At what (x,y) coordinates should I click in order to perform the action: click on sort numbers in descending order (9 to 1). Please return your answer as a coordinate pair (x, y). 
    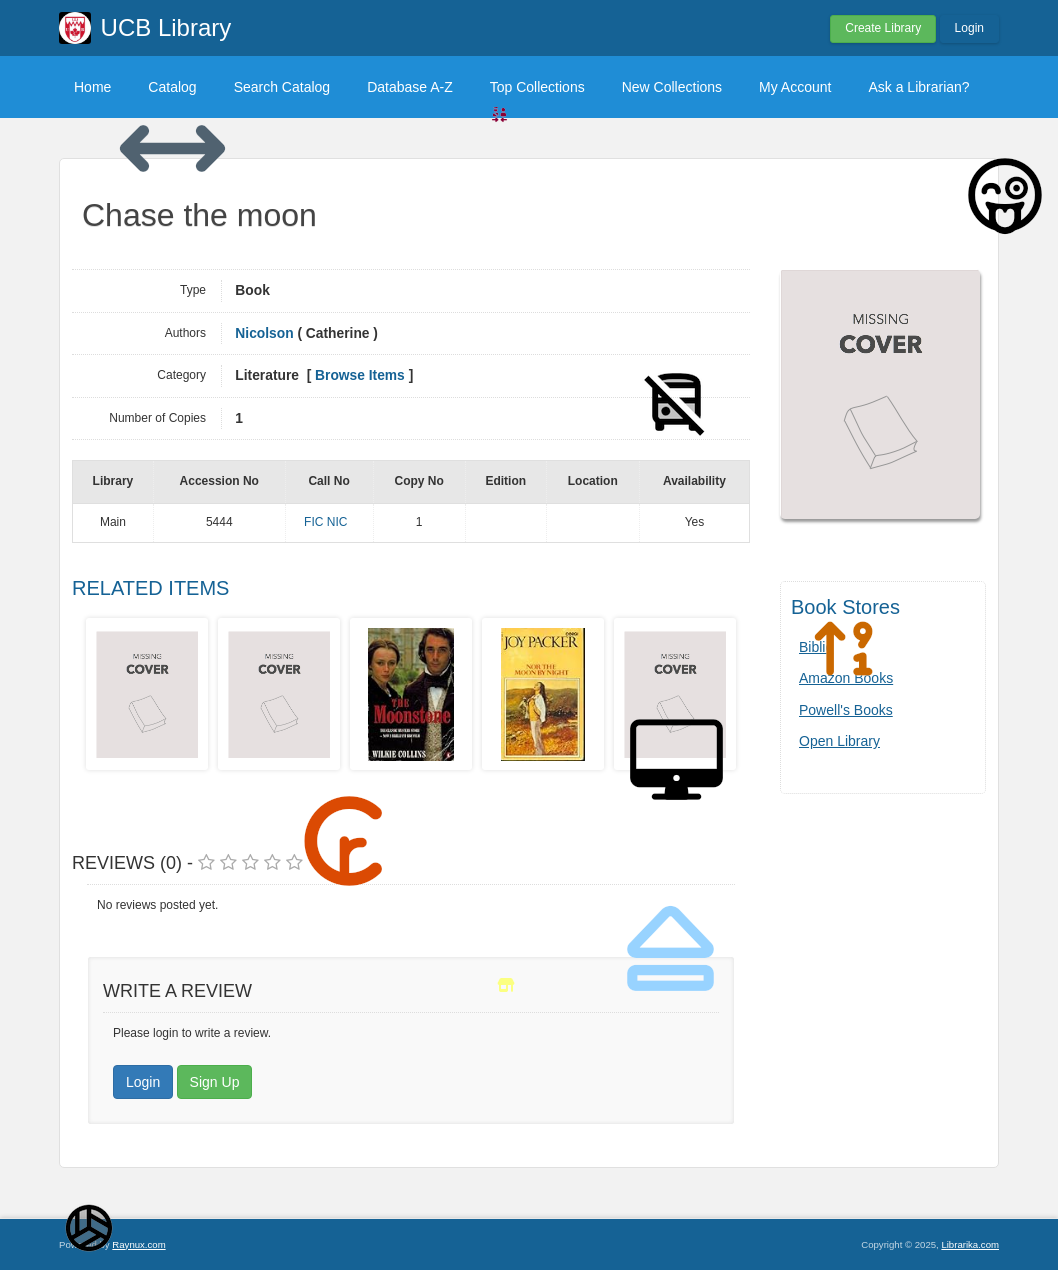
    Looking at the image, I should click on (845, 648).